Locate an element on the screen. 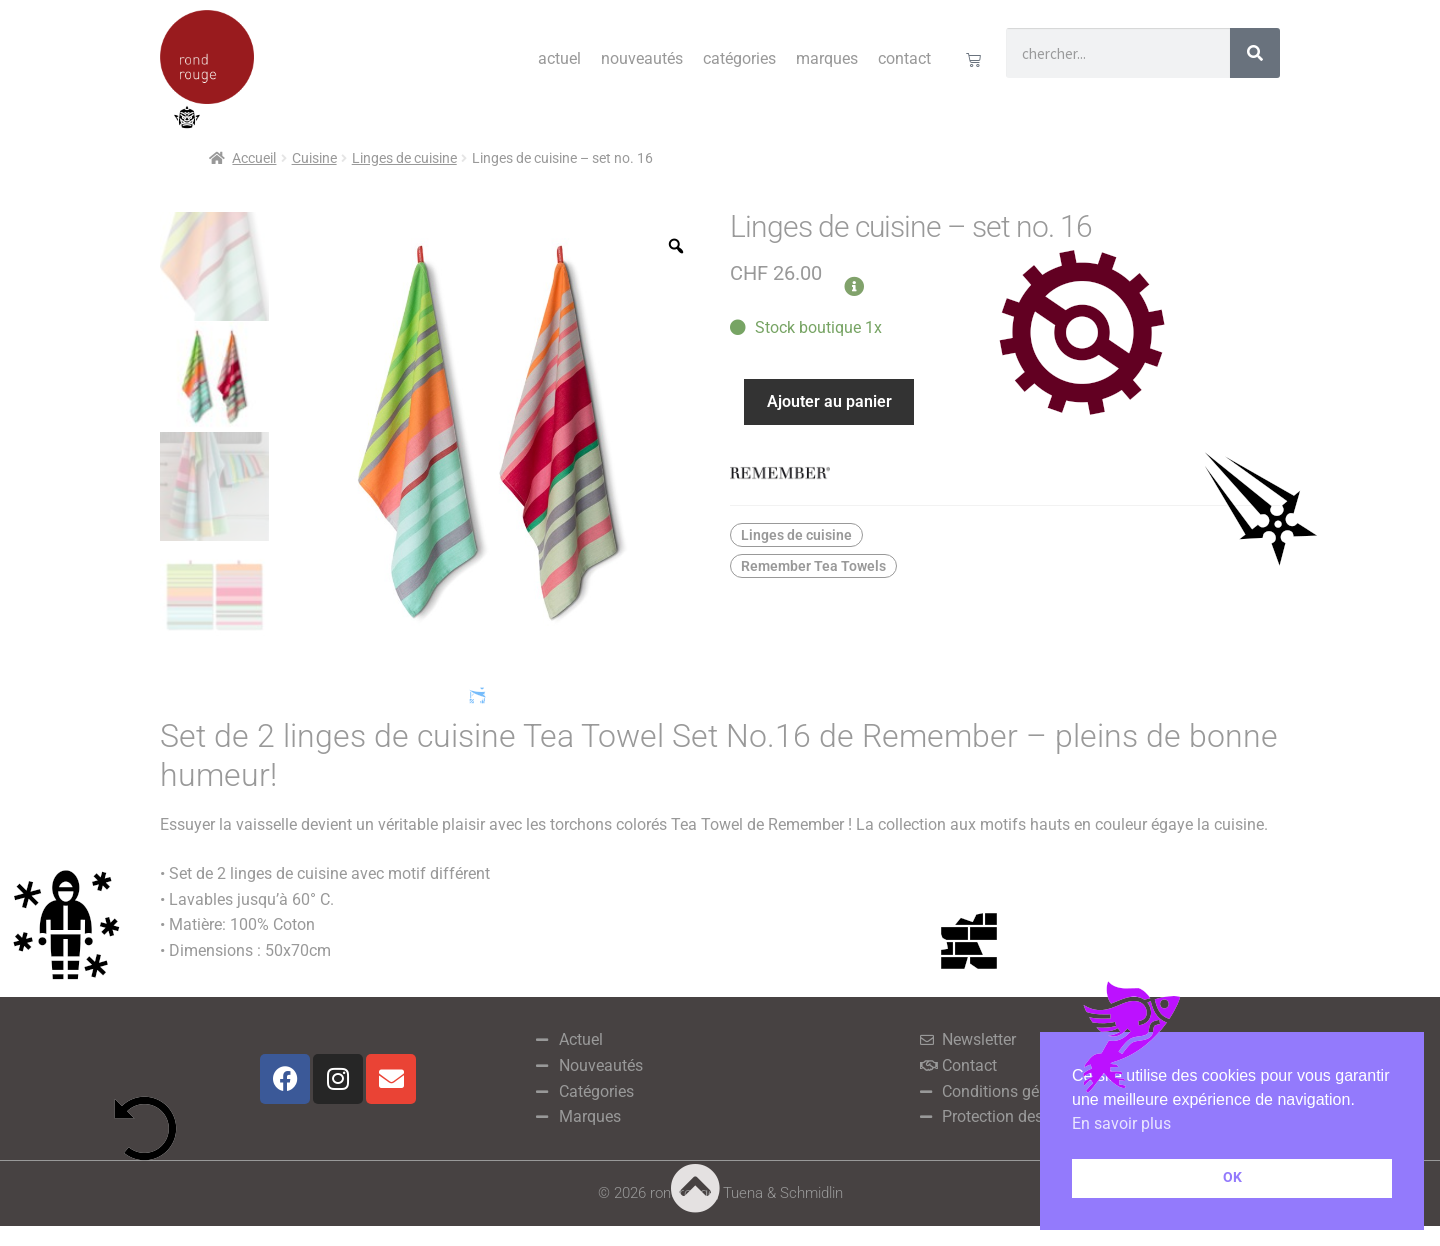  attack or throw weapon action is located at coordinates (1261, 509).